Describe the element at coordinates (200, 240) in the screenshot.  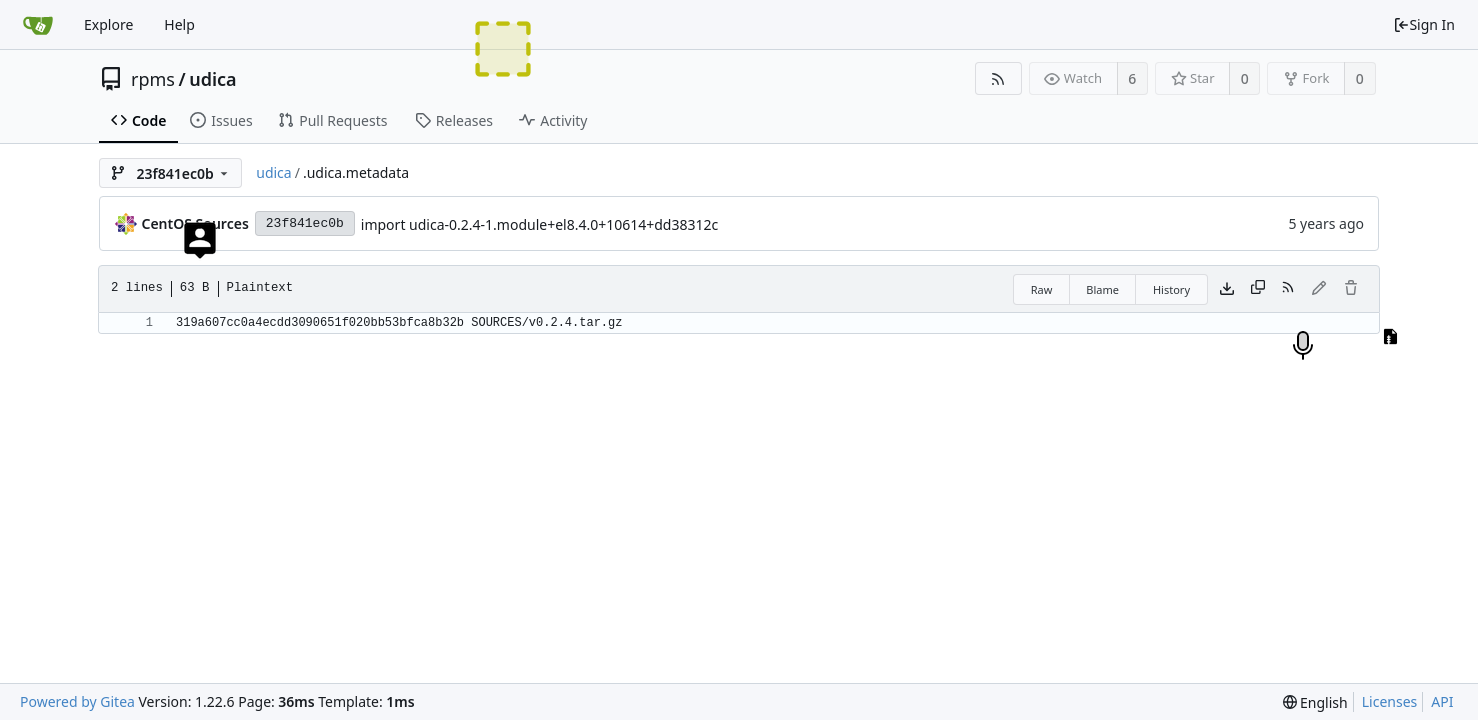
I see `view a person's location on the map` at that location.